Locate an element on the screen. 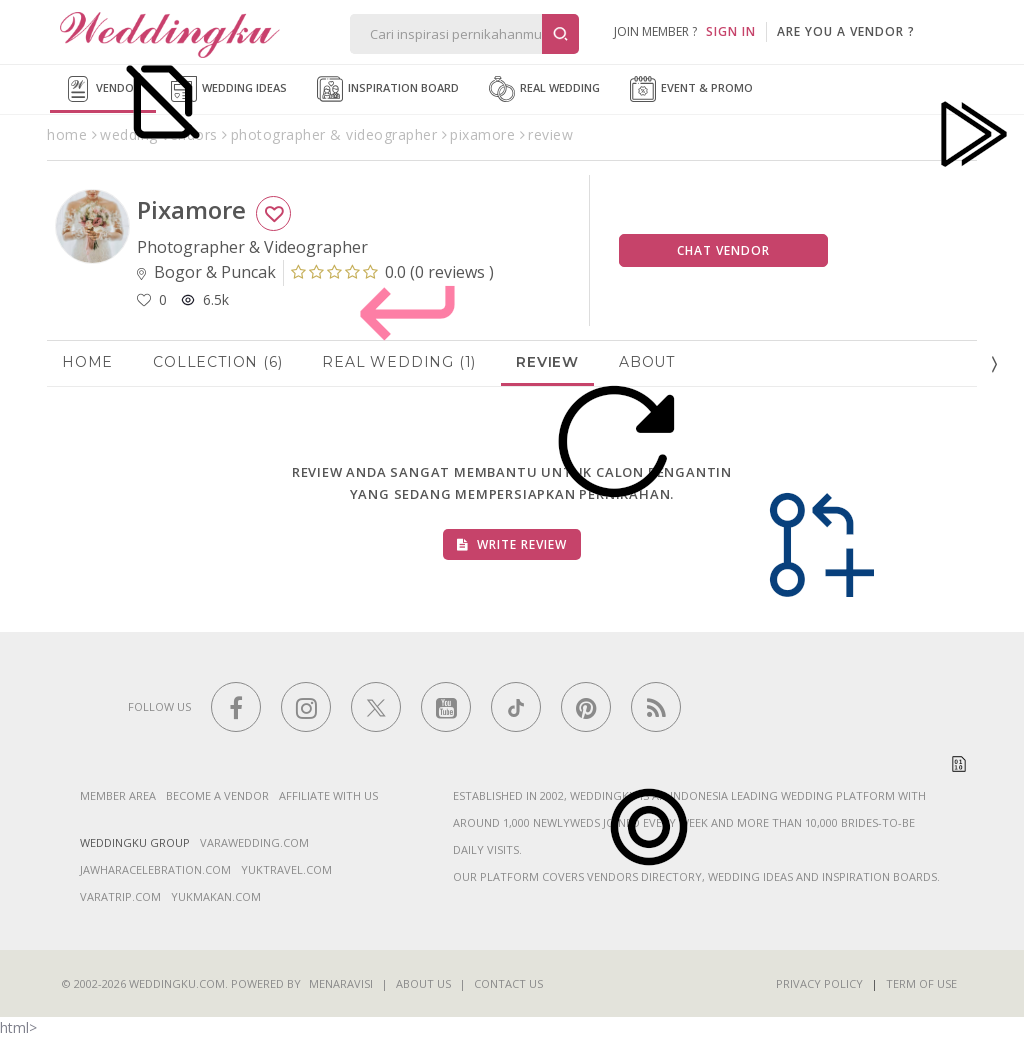  view or open a binary file is located at coordinates (959, 764).